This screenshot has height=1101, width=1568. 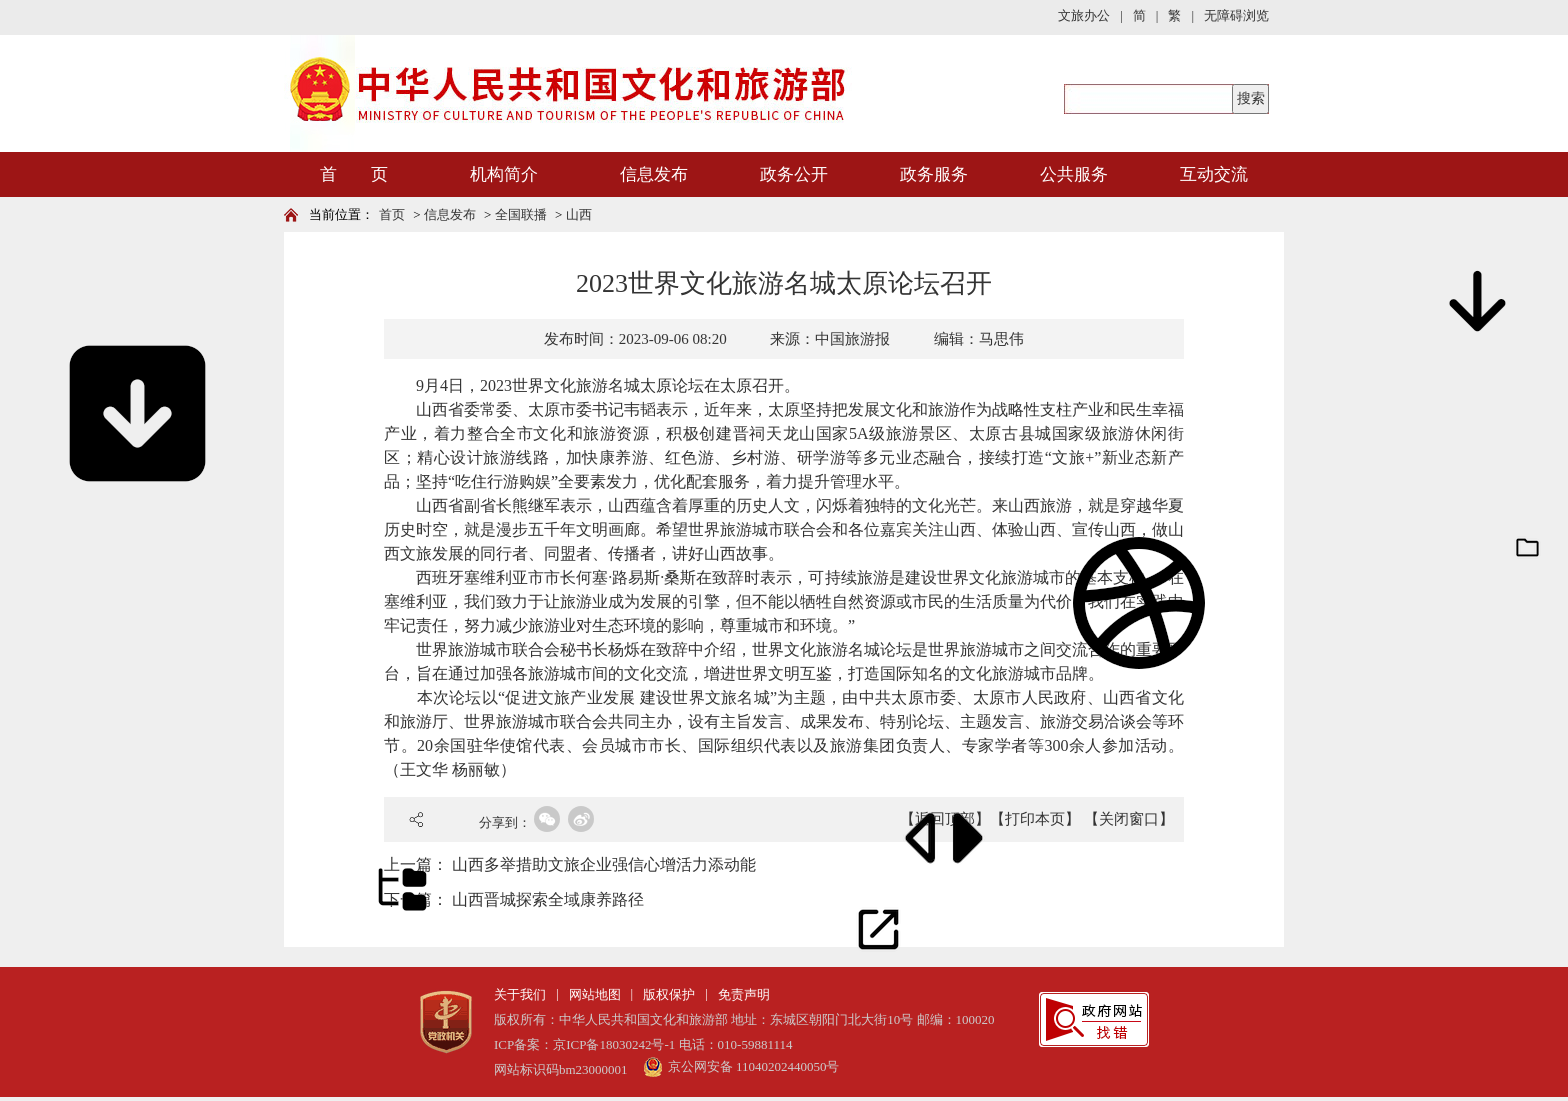 I want to click on open link in new window or tab, so click(x=878, y=929).